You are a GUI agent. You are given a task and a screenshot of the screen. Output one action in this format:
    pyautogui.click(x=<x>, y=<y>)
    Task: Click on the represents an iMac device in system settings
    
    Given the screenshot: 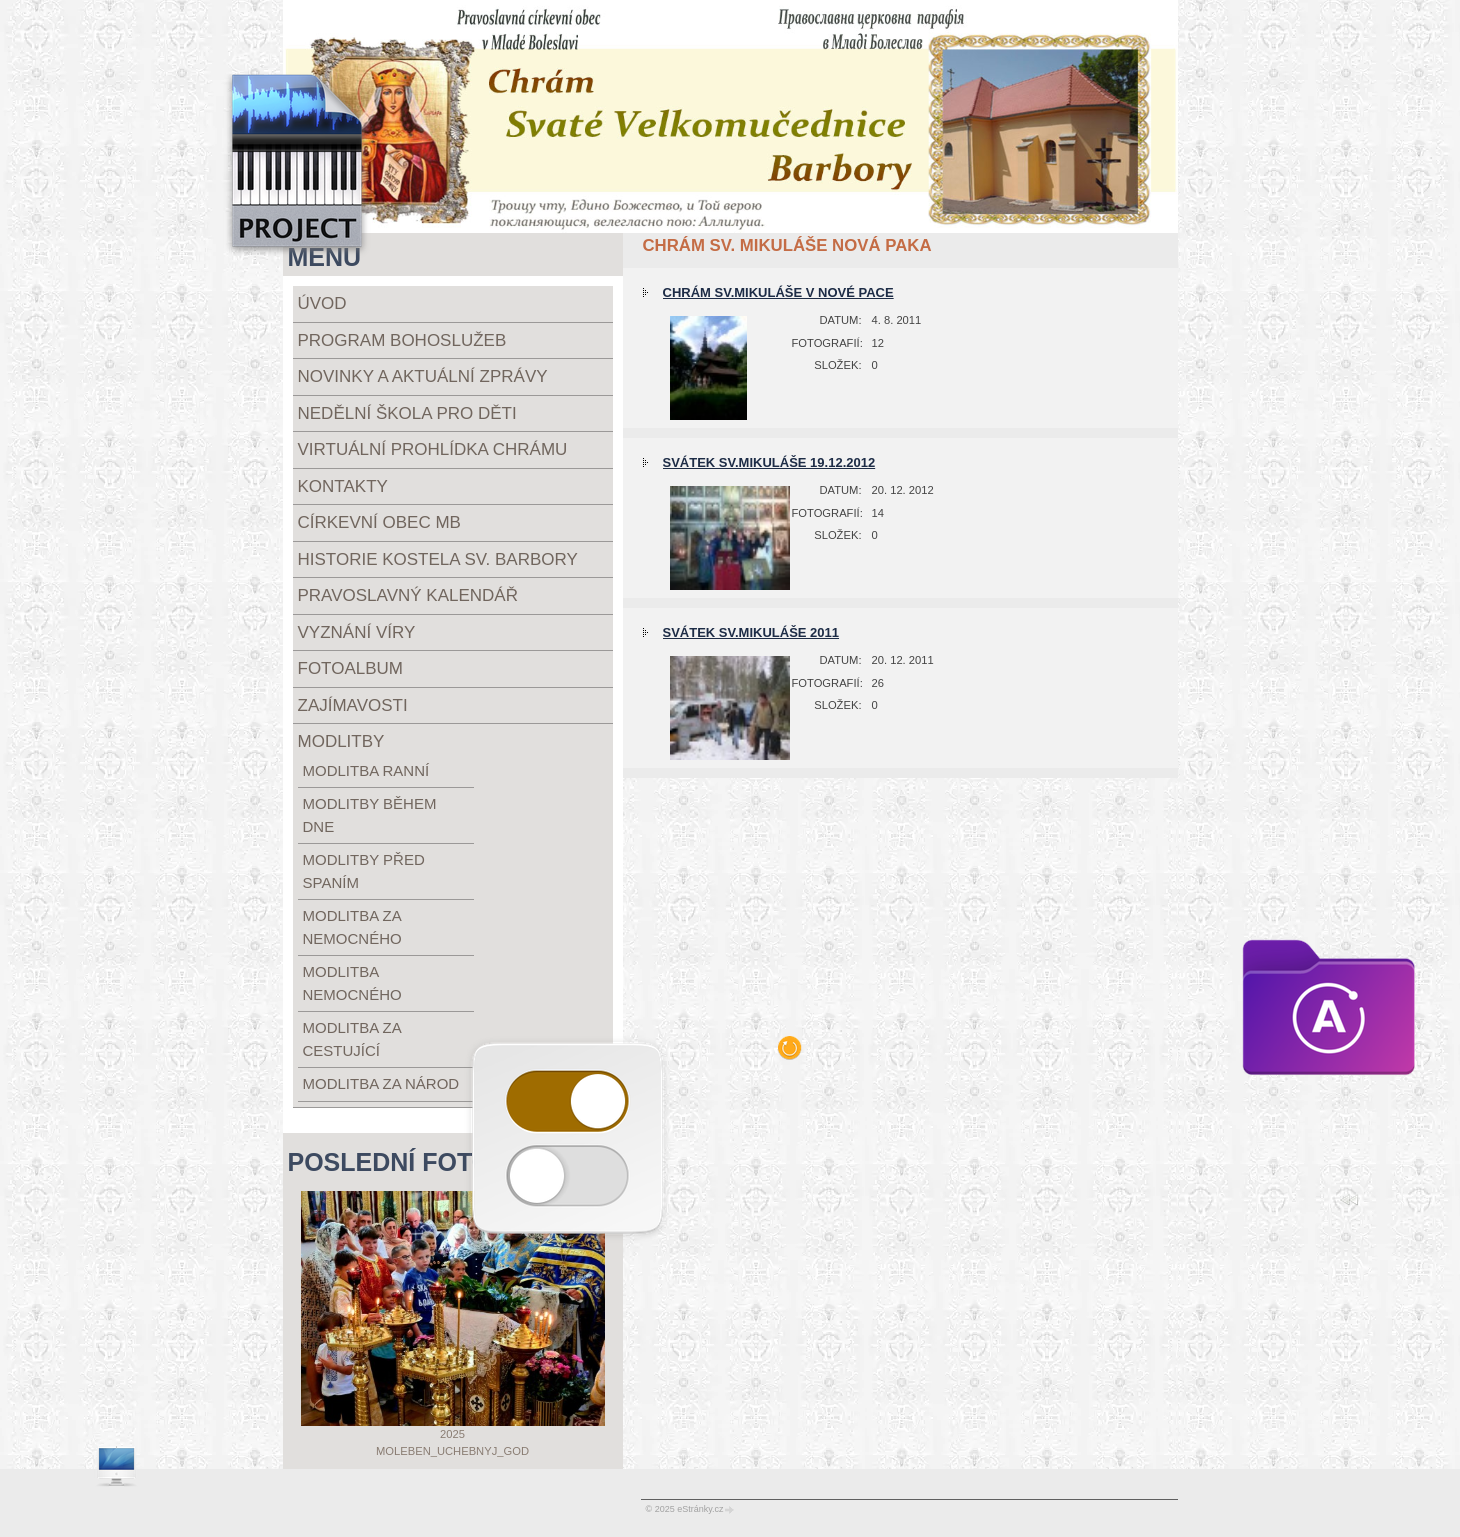 What is the action you would take?
    pyautogui.click(x=116, y=1462)
    